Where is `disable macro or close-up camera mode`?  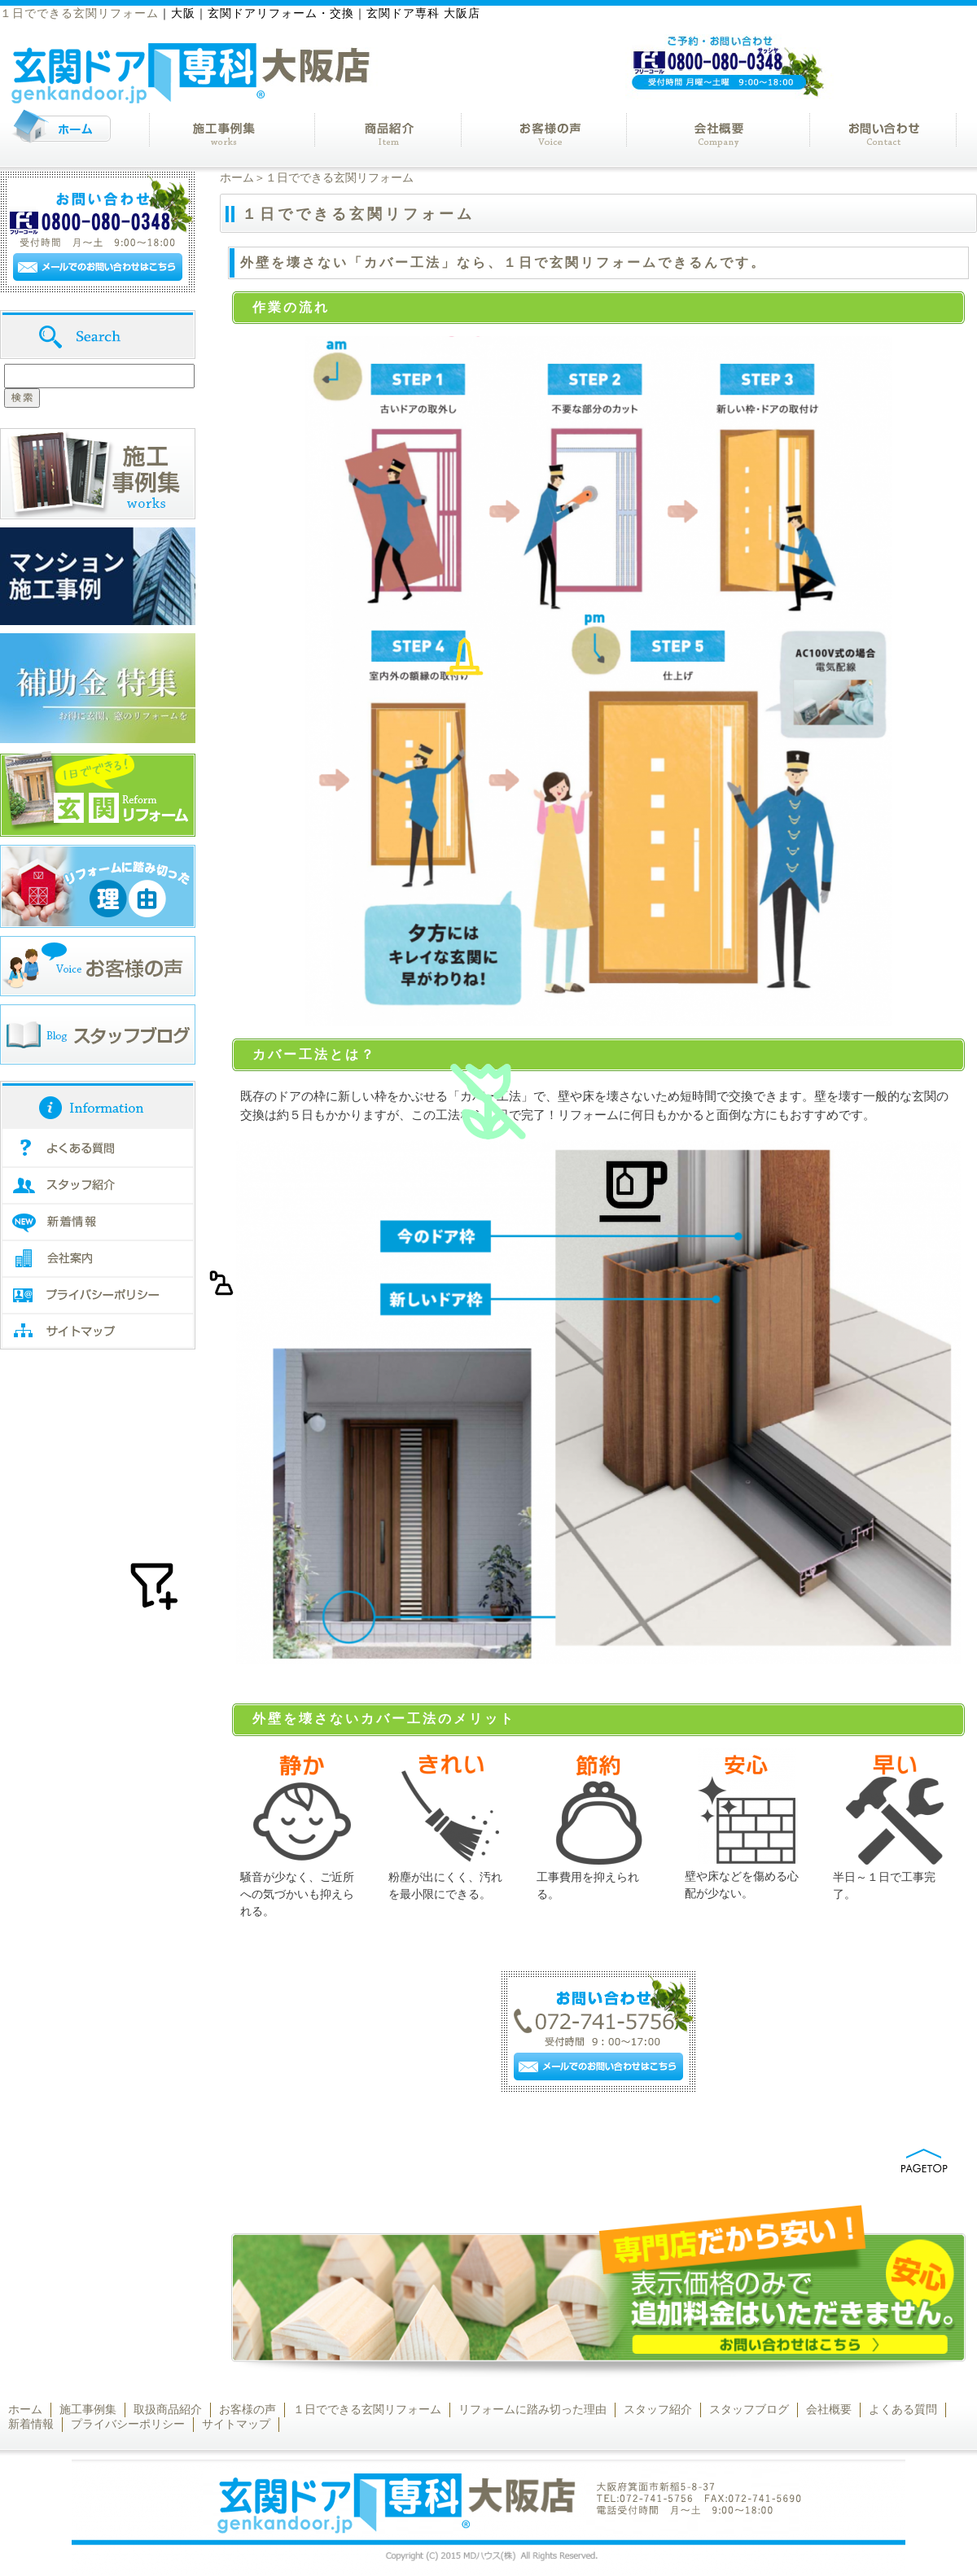
disable macro or close-up camera mode is located at coordinates (488, 1101).